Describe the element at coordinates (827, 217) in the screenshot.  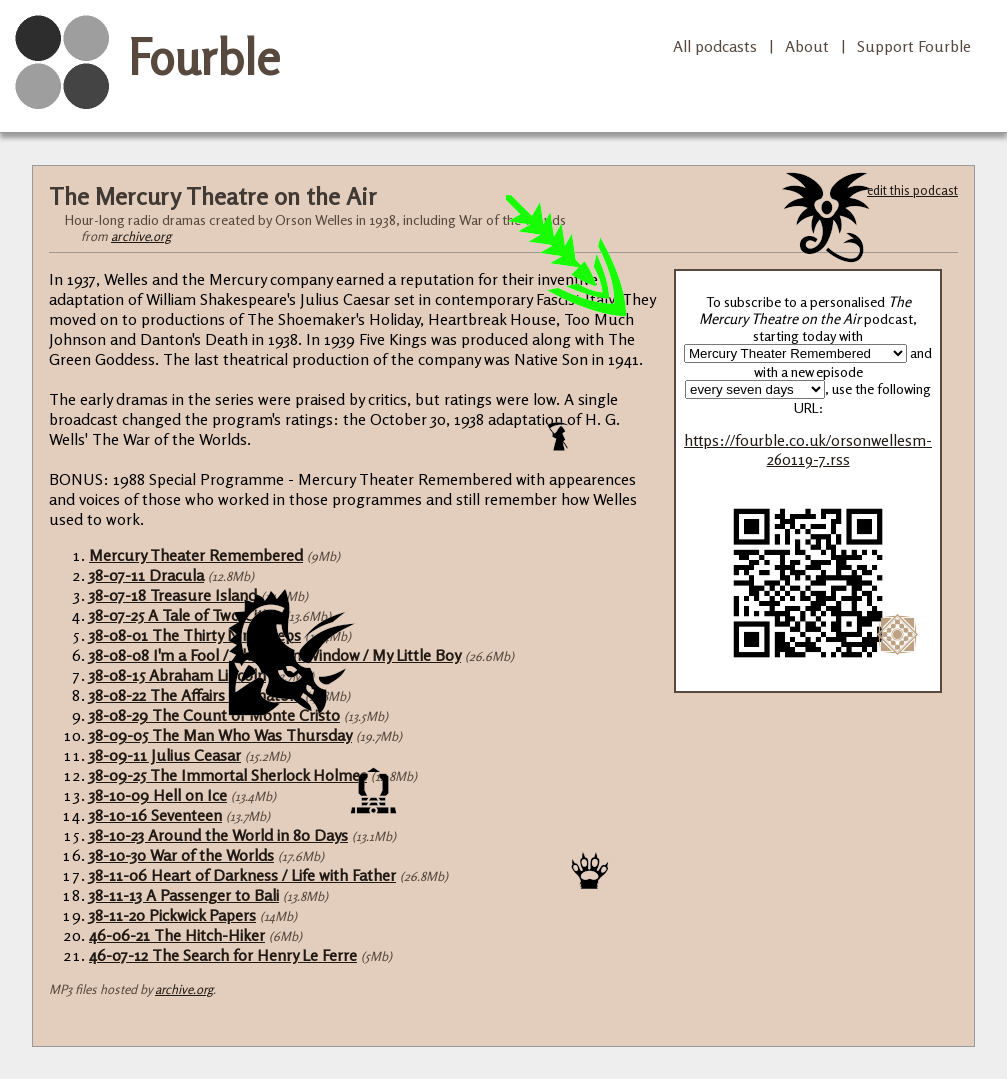
I see `select harpy creature in game` at that location.